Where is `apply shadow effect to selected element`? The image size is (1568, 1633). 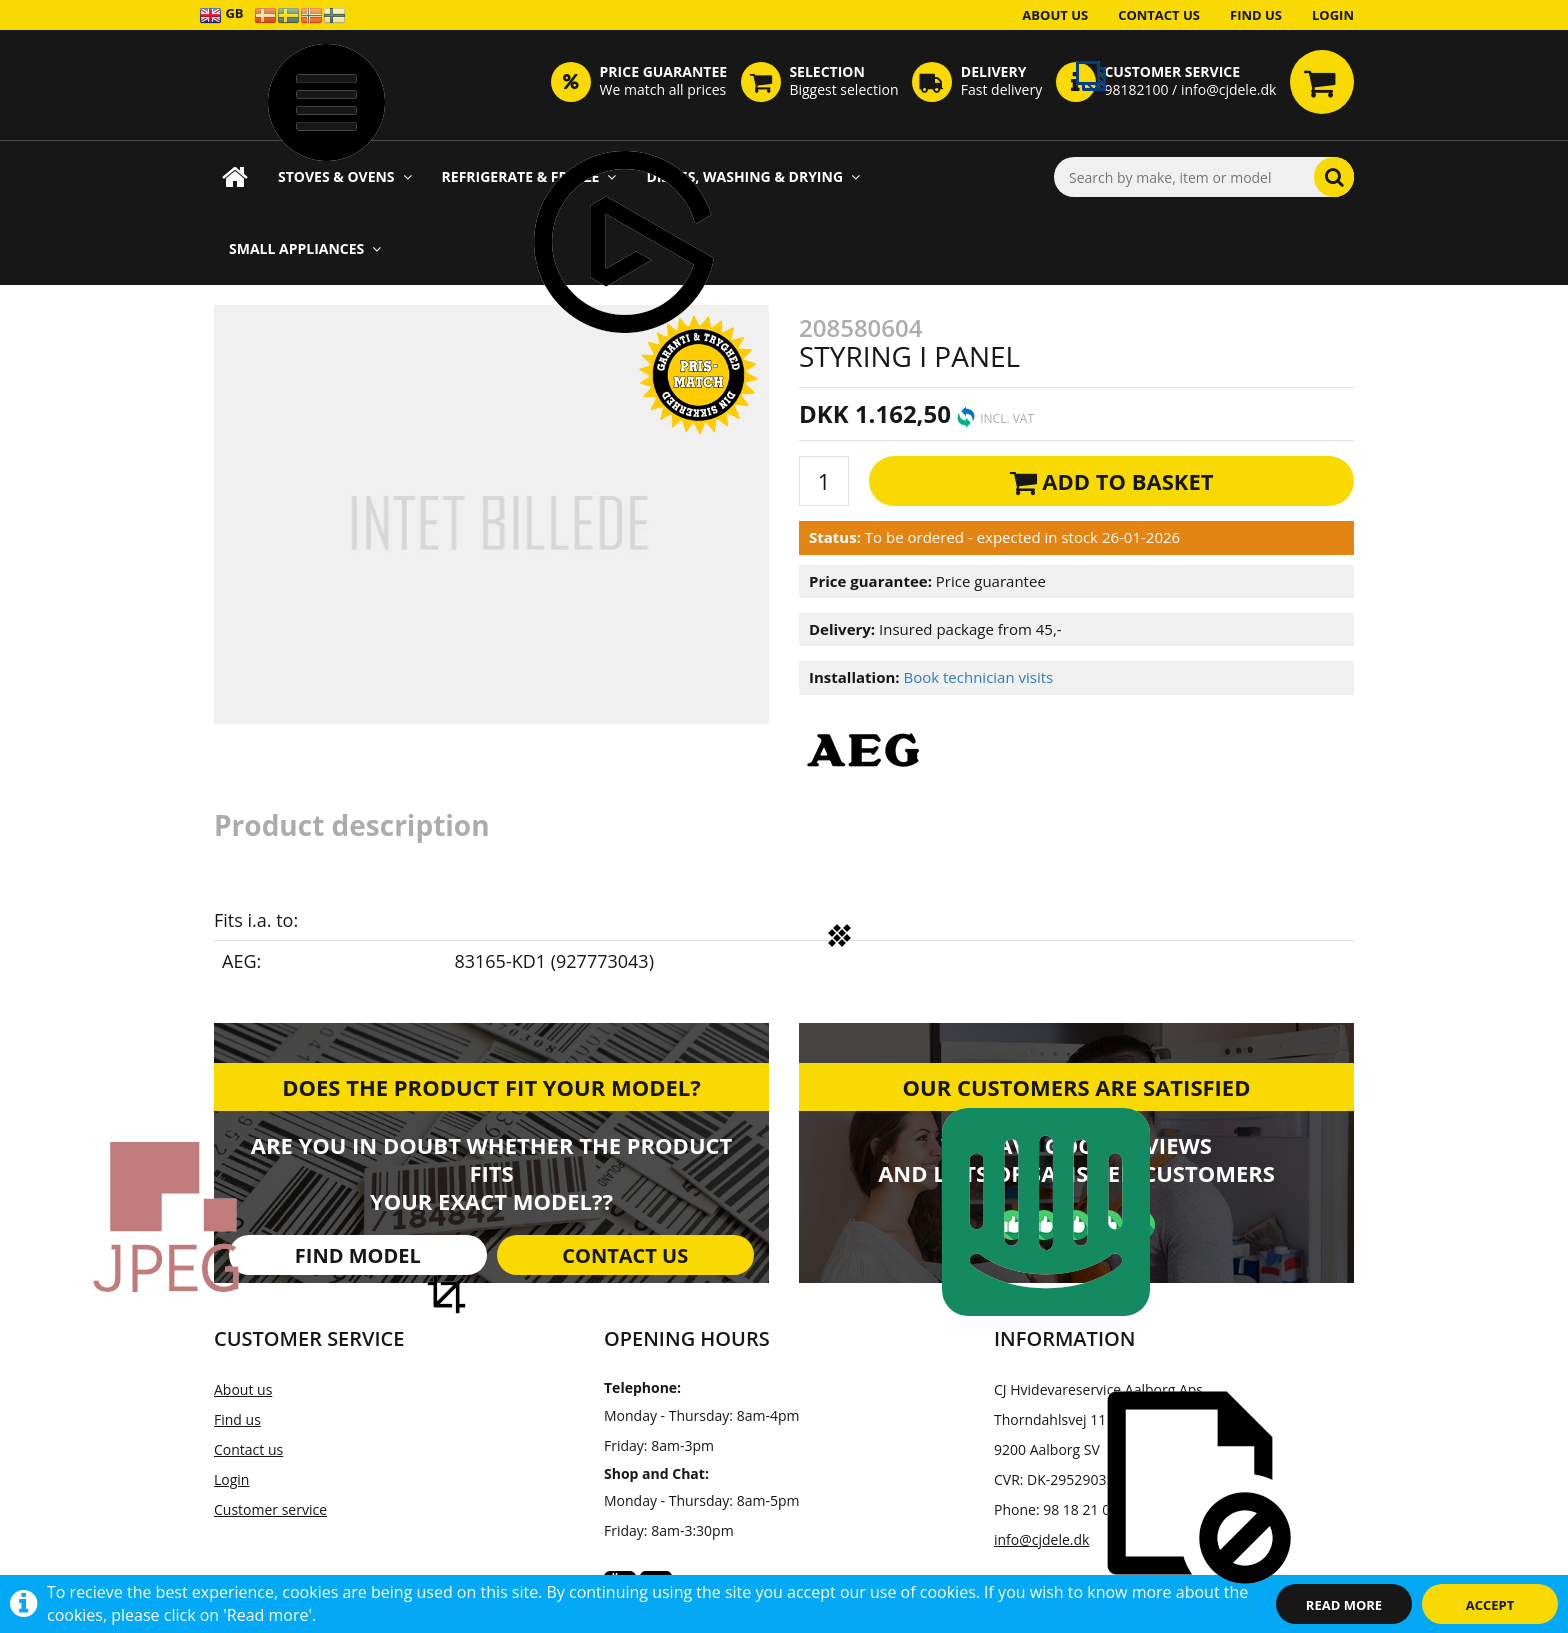 apply shadow effect to selected element is located at coordinates (1091, 76).